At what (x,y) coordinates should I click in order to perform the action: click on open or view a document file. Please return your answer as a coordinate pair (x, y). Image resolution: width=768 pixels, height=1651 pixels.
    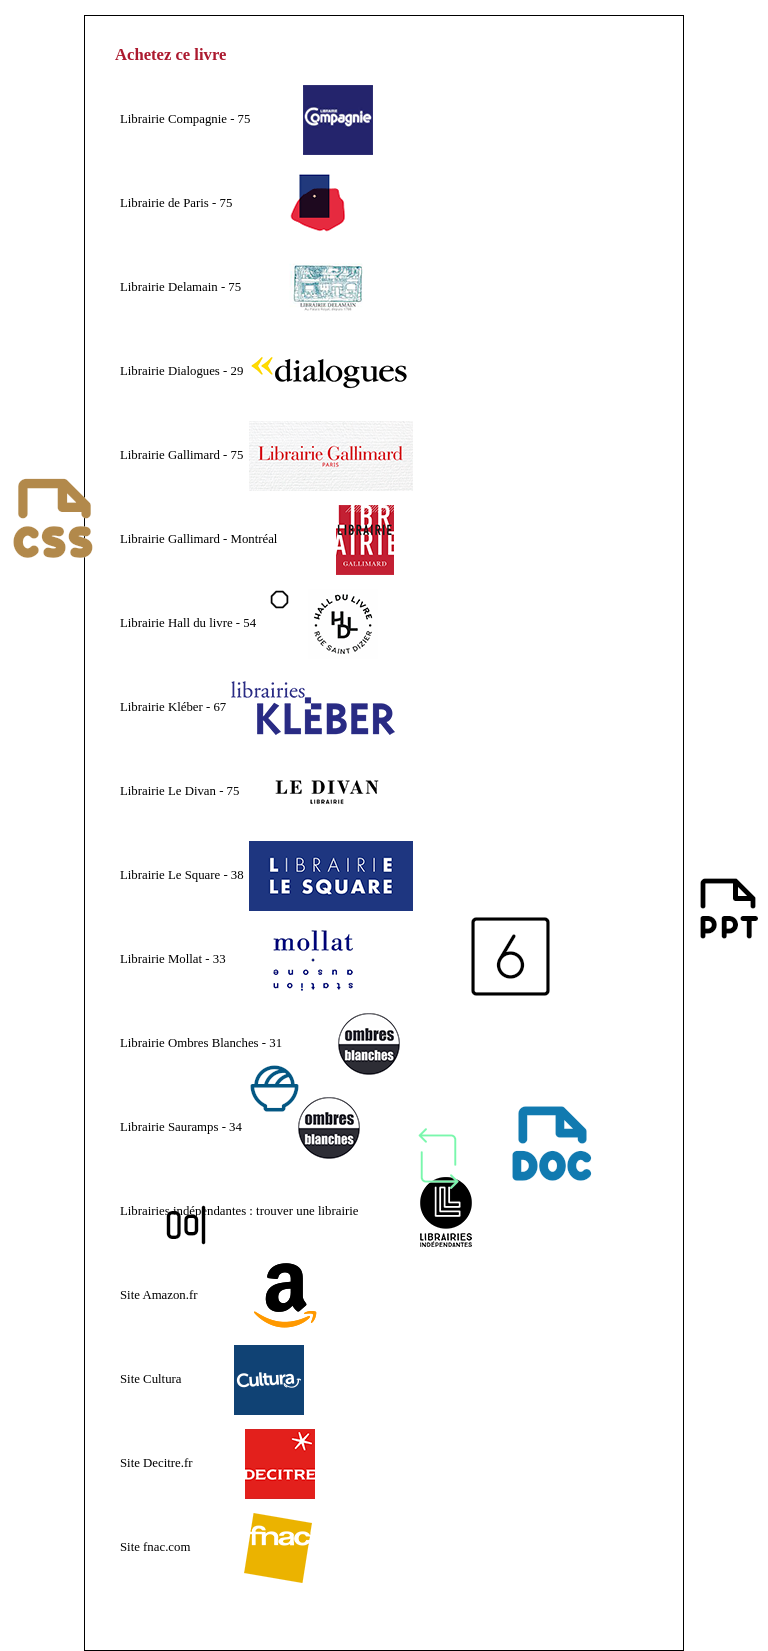
    Looking at the image, I should click on (552, 1146).